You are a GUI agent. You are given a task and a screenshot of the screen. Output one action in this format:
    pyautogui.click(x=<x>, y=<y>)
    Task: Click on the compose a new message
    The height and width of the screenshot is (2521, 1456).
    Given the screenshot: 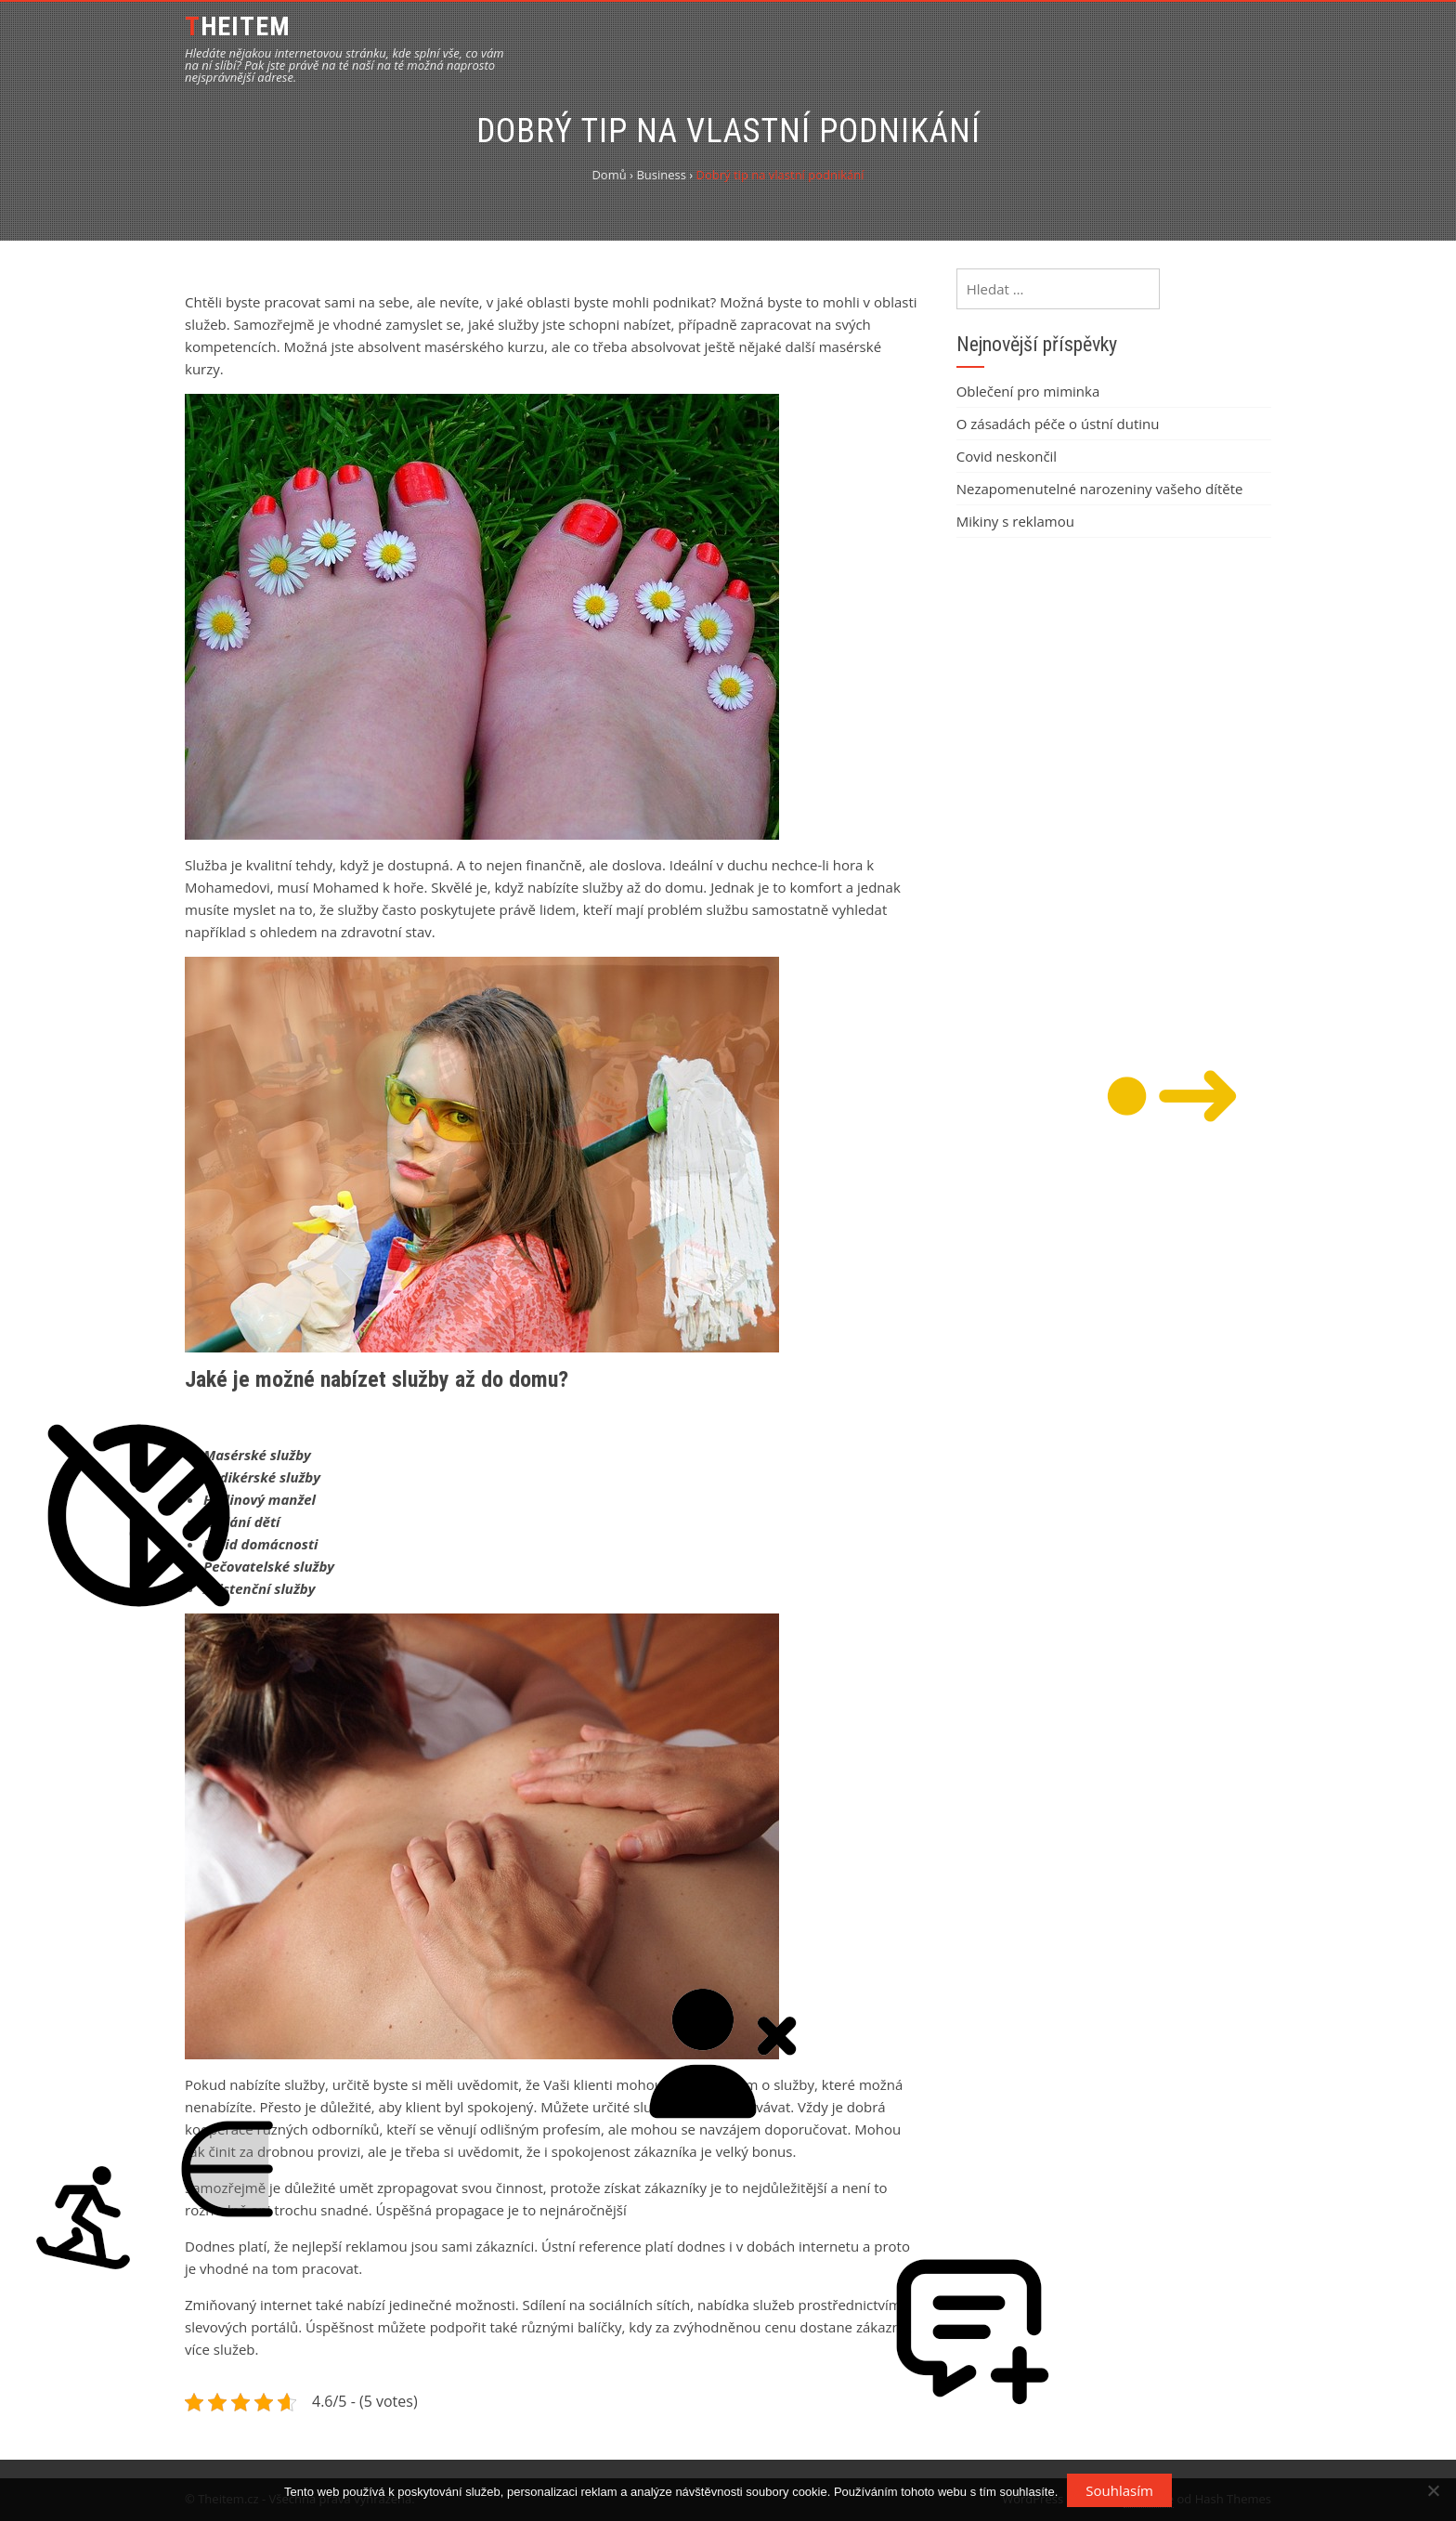 What is the action you would take?
    pyautogui.click(x=968, y=2324)
    